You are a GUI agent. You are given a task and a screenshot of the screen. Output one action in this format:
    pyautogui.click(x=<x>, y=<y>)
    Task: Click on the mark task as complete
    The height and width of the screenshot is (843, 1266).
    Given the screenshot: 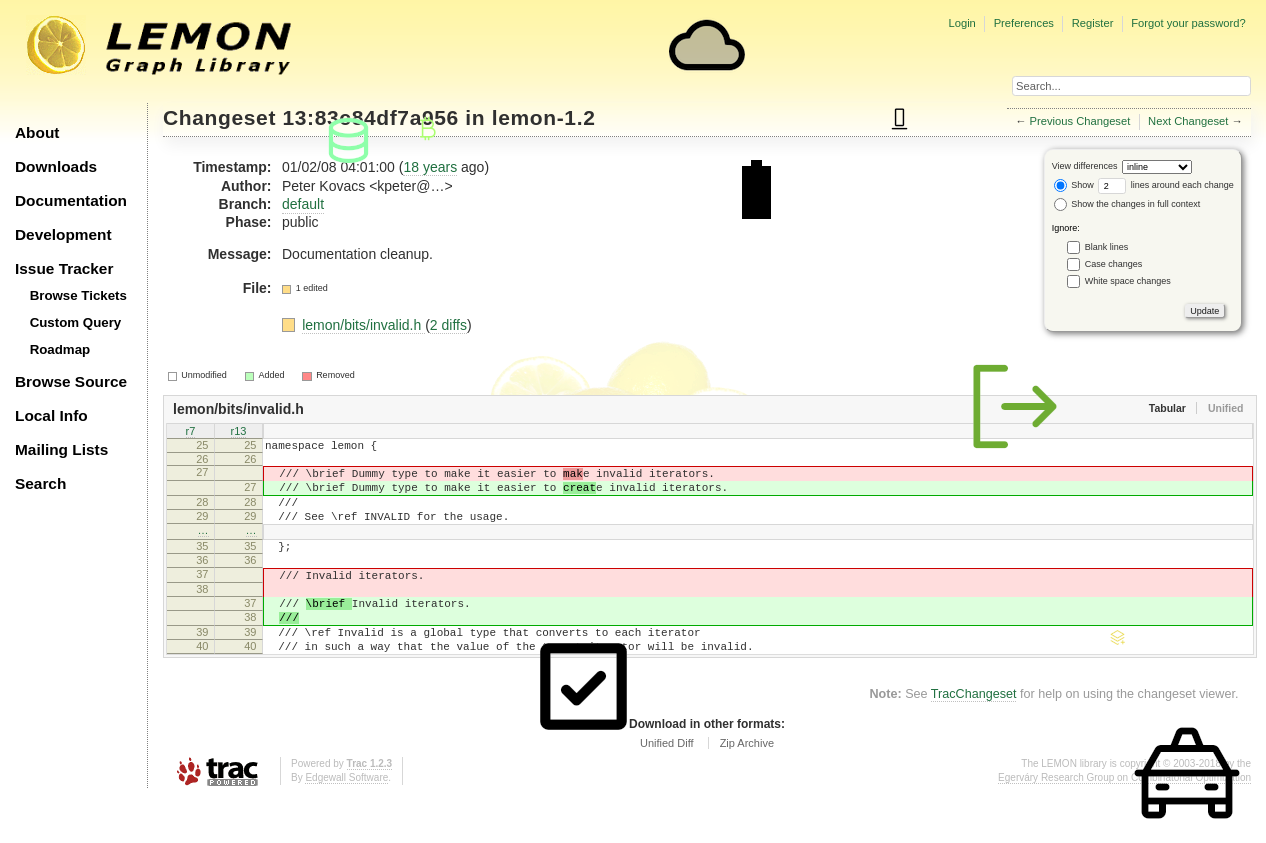 What is the action you would take?
    pyautogui.click(x=583, y=686)
    